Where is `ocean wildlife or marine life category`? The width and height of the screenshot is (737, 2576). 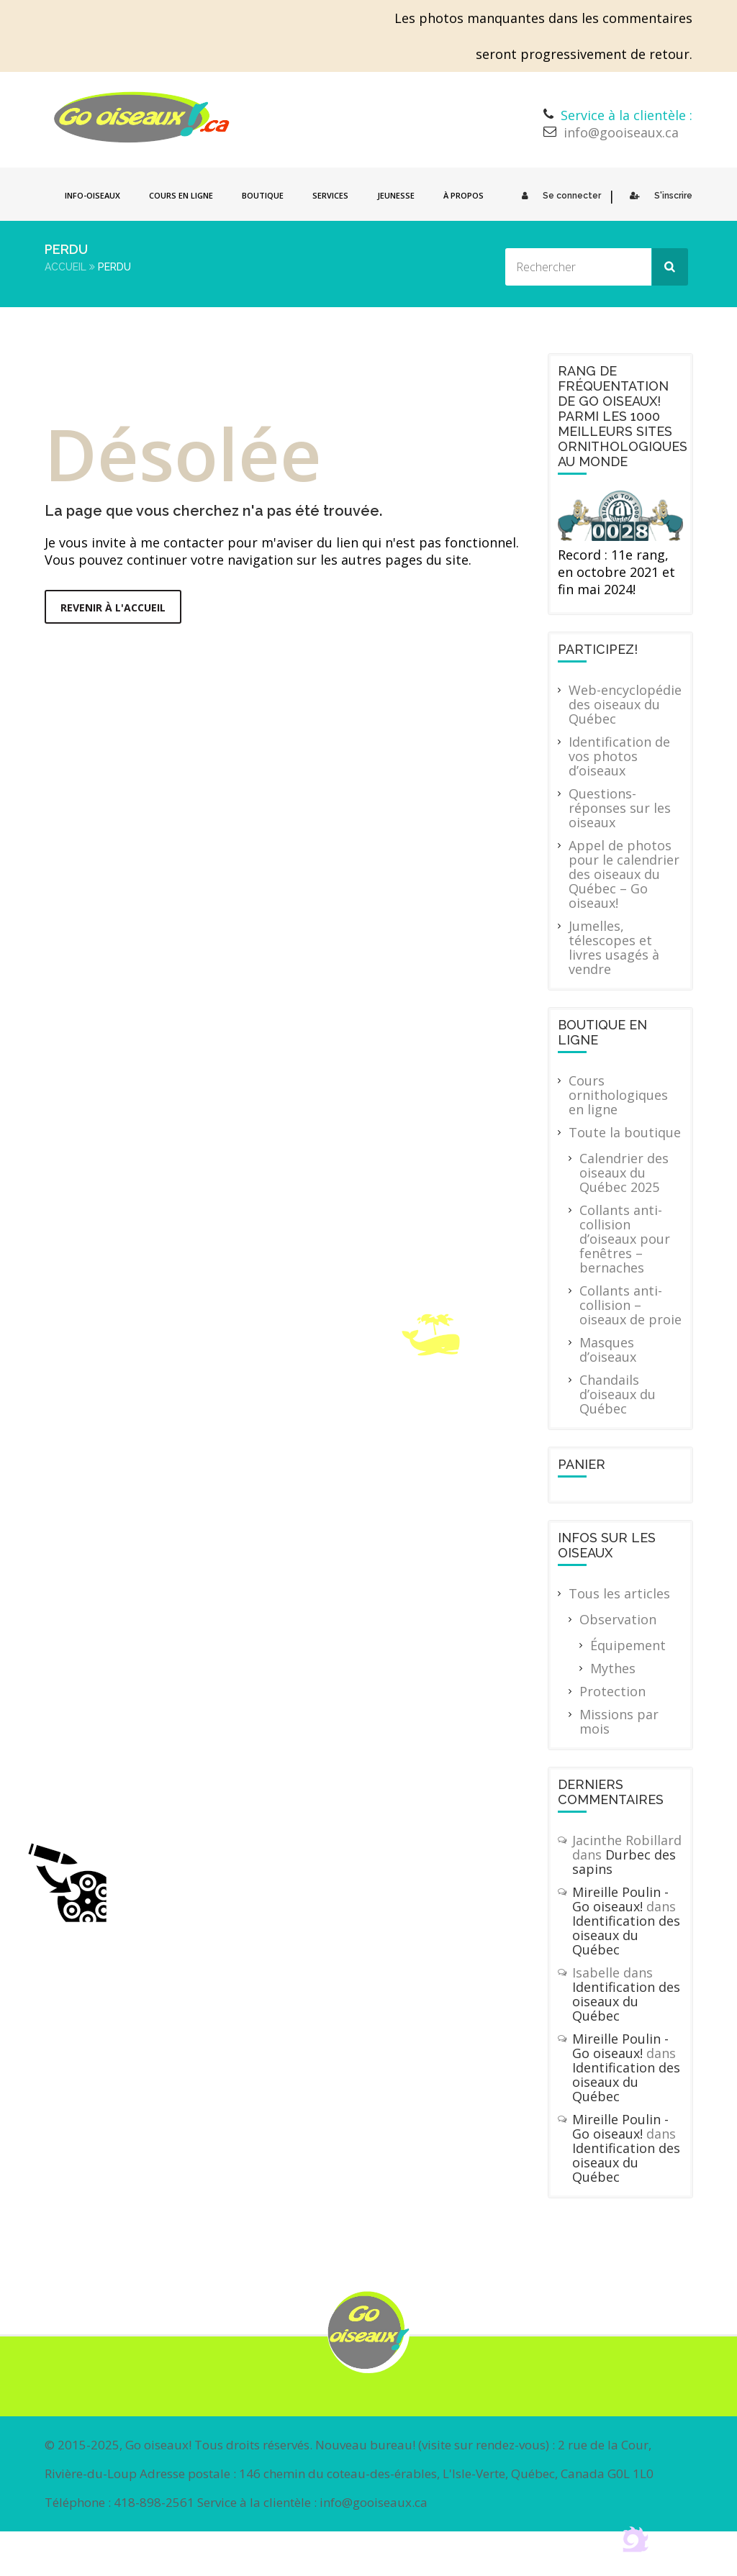
ocean wildlife or marine life category is located at coordinates (430, 1334).